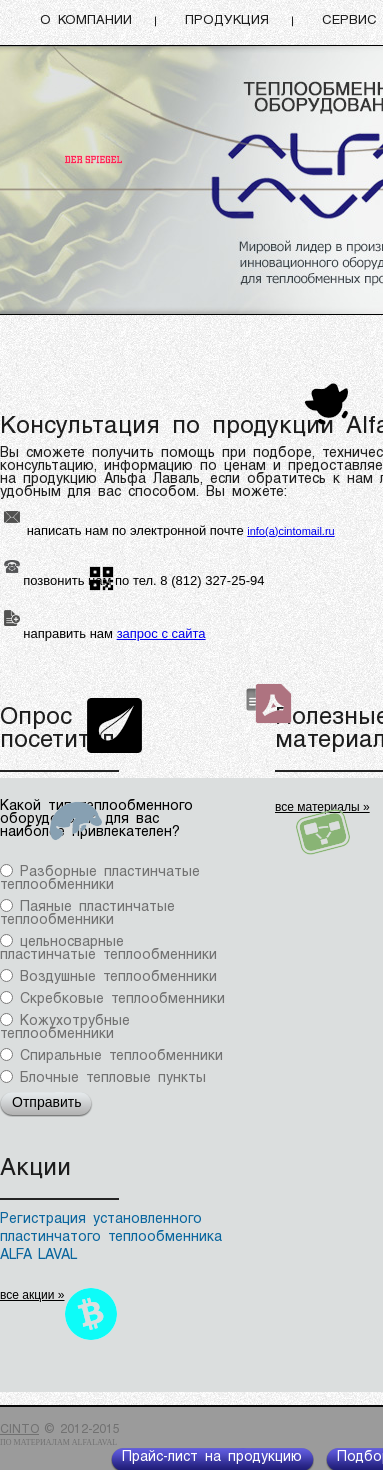 The width and height of the screenshot is (383, 1470). I want to click on thymeleaf java template engine logo, so click(114, 725).